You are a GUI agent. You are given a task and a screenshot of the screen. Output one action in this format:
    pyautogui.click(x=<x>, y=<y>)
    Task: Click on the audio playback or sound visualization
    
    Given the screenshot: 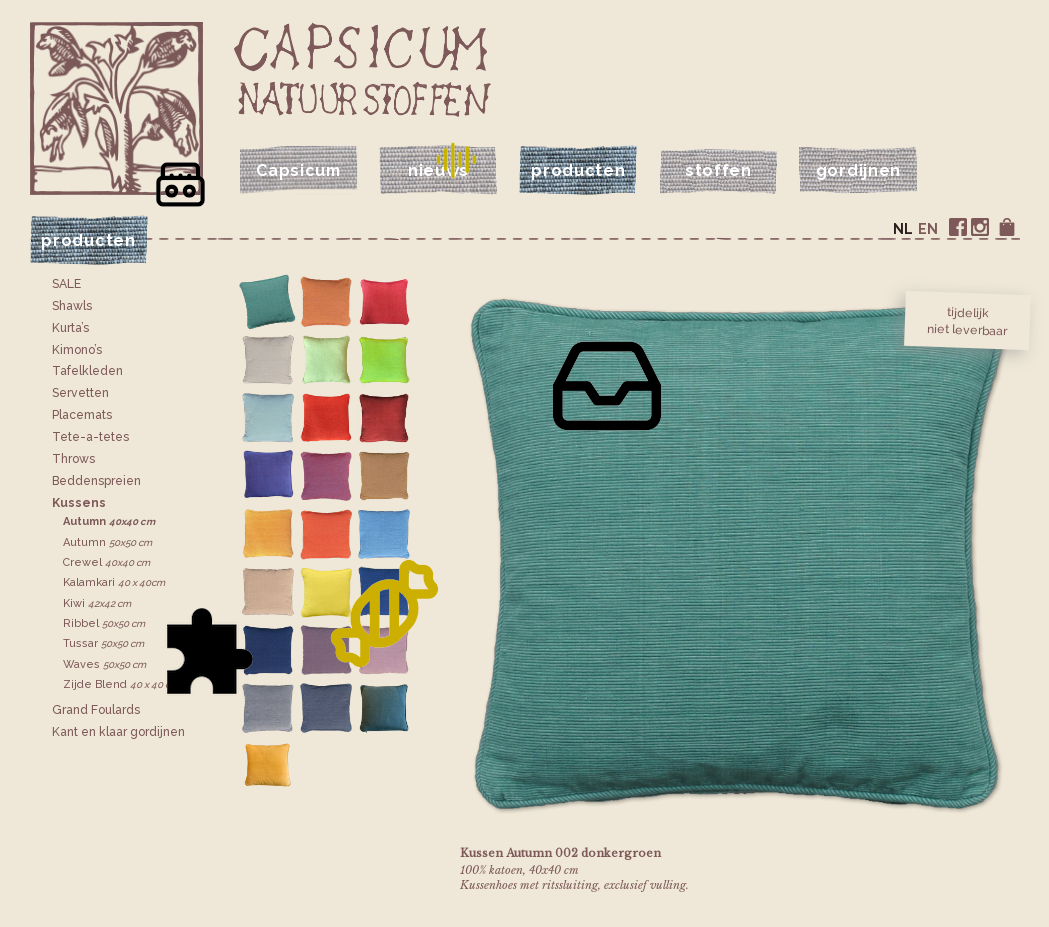 What is the action you would take?
    pyautogui.click(x=456, y=160)
    